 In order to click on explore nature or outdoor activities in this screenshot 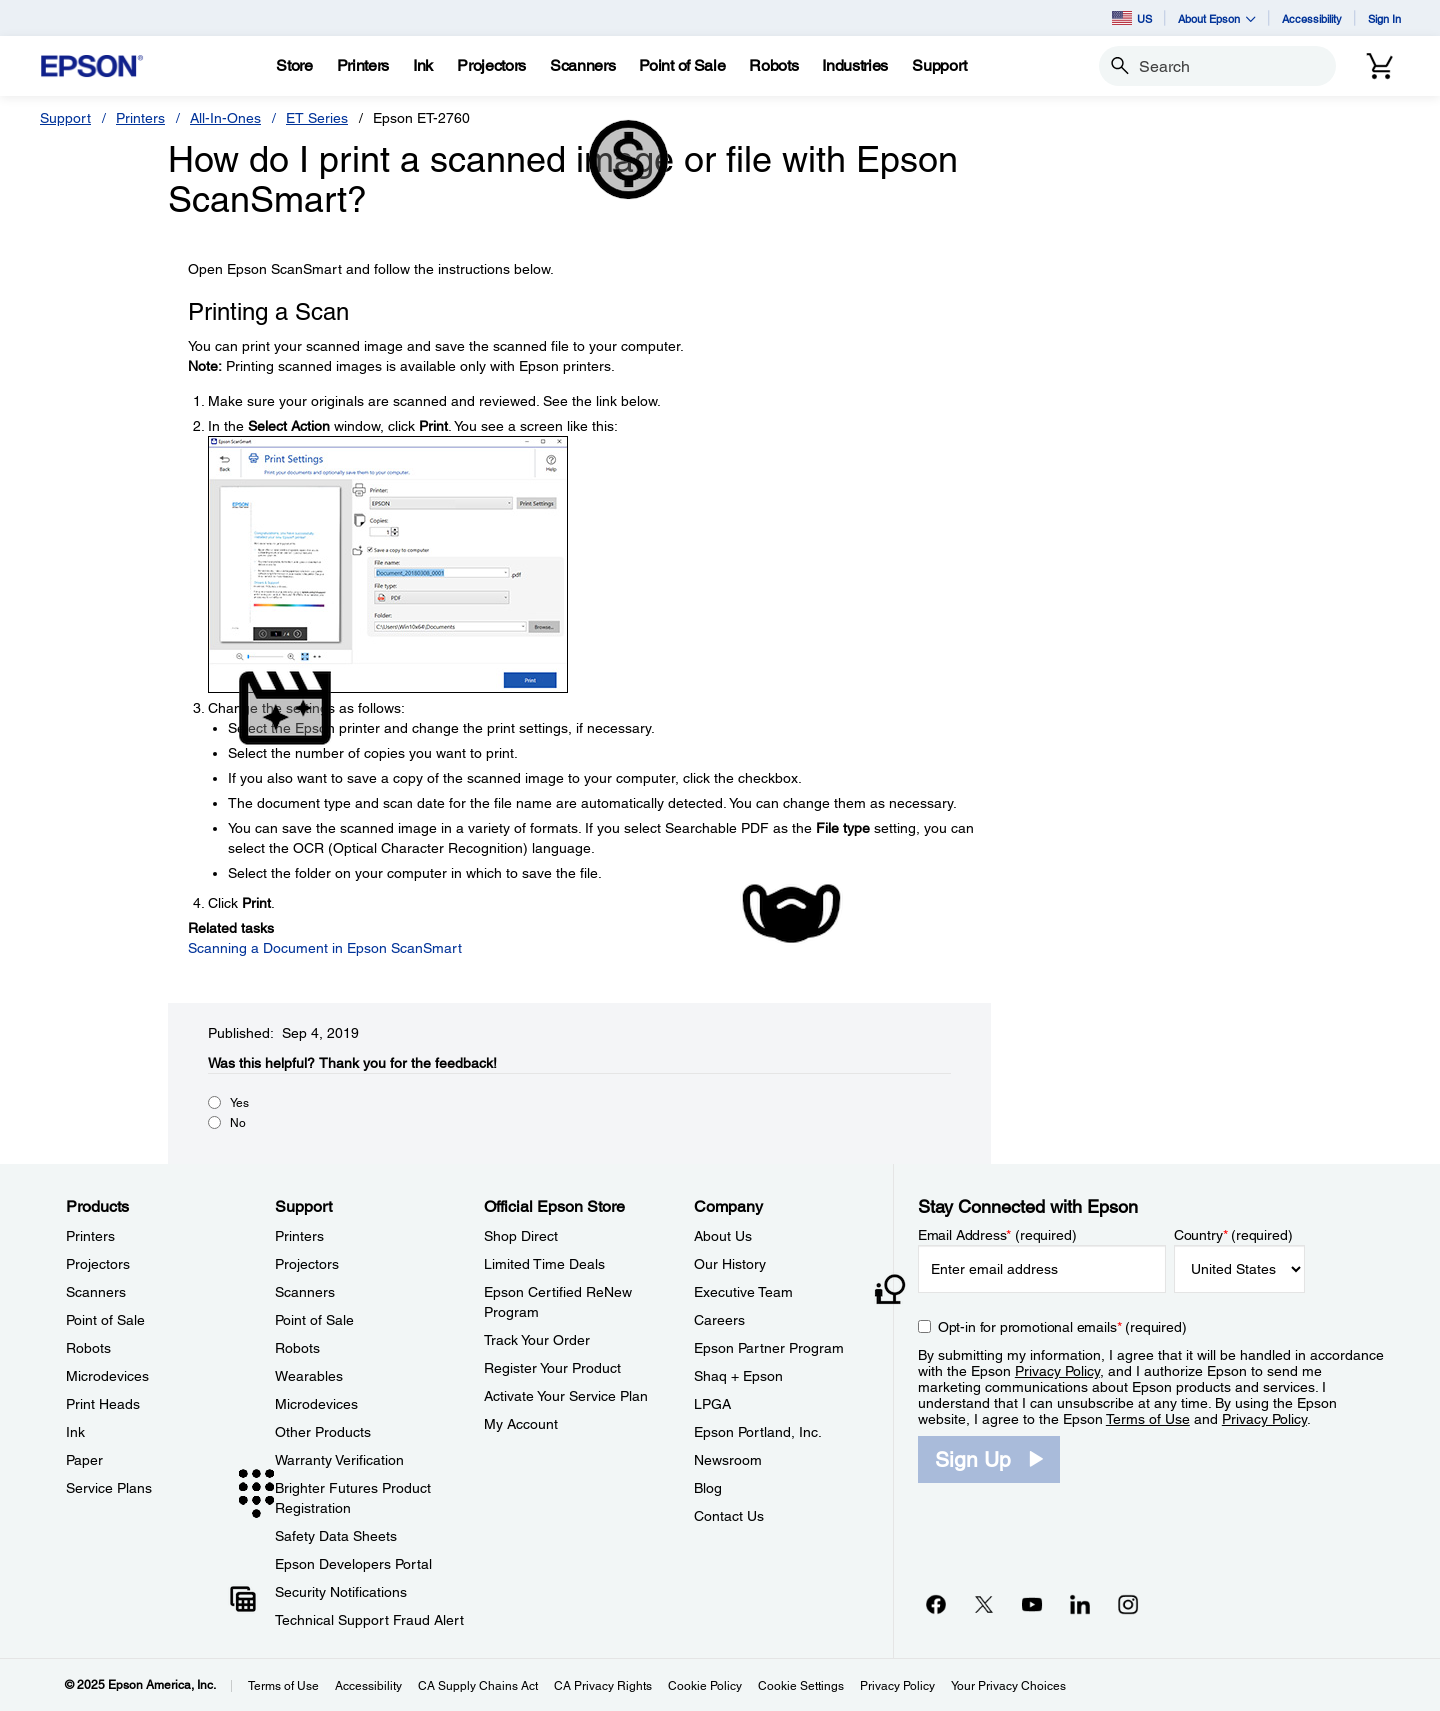, I will do `click(890, 1289)`.